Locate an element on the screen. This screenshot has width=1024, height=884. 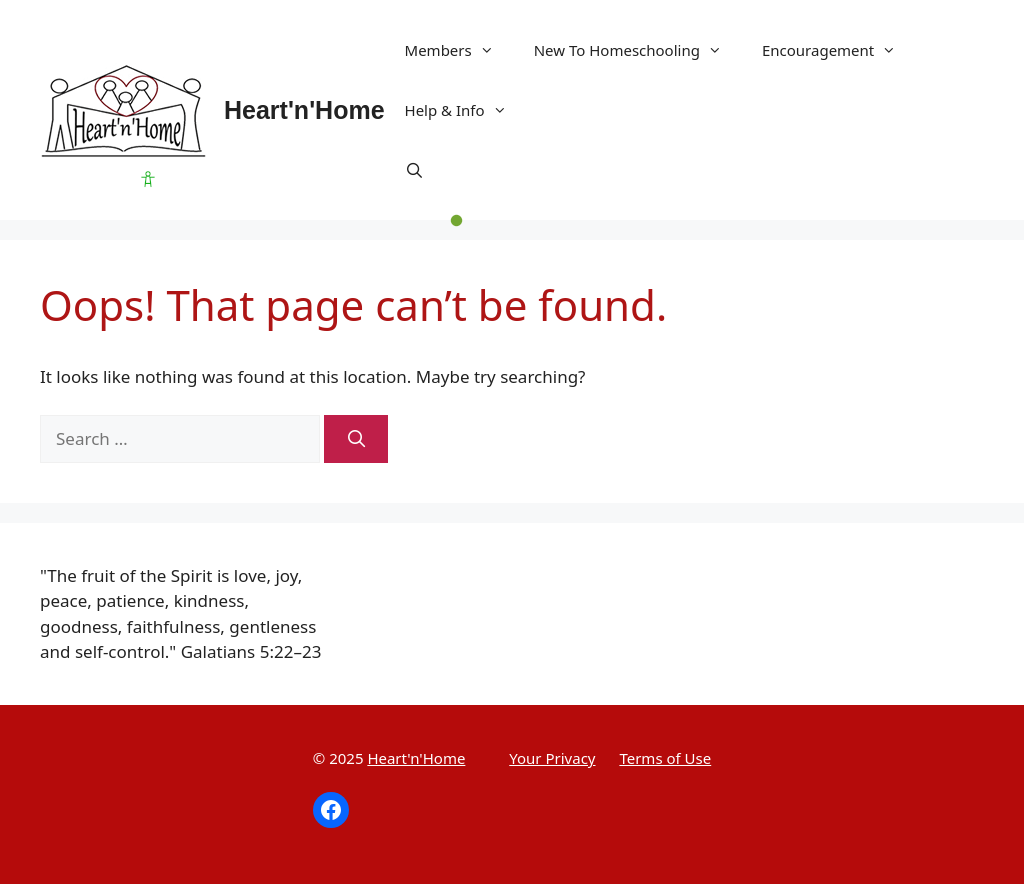
indicates an unread notification or new item is located at coordinates (456, 220).